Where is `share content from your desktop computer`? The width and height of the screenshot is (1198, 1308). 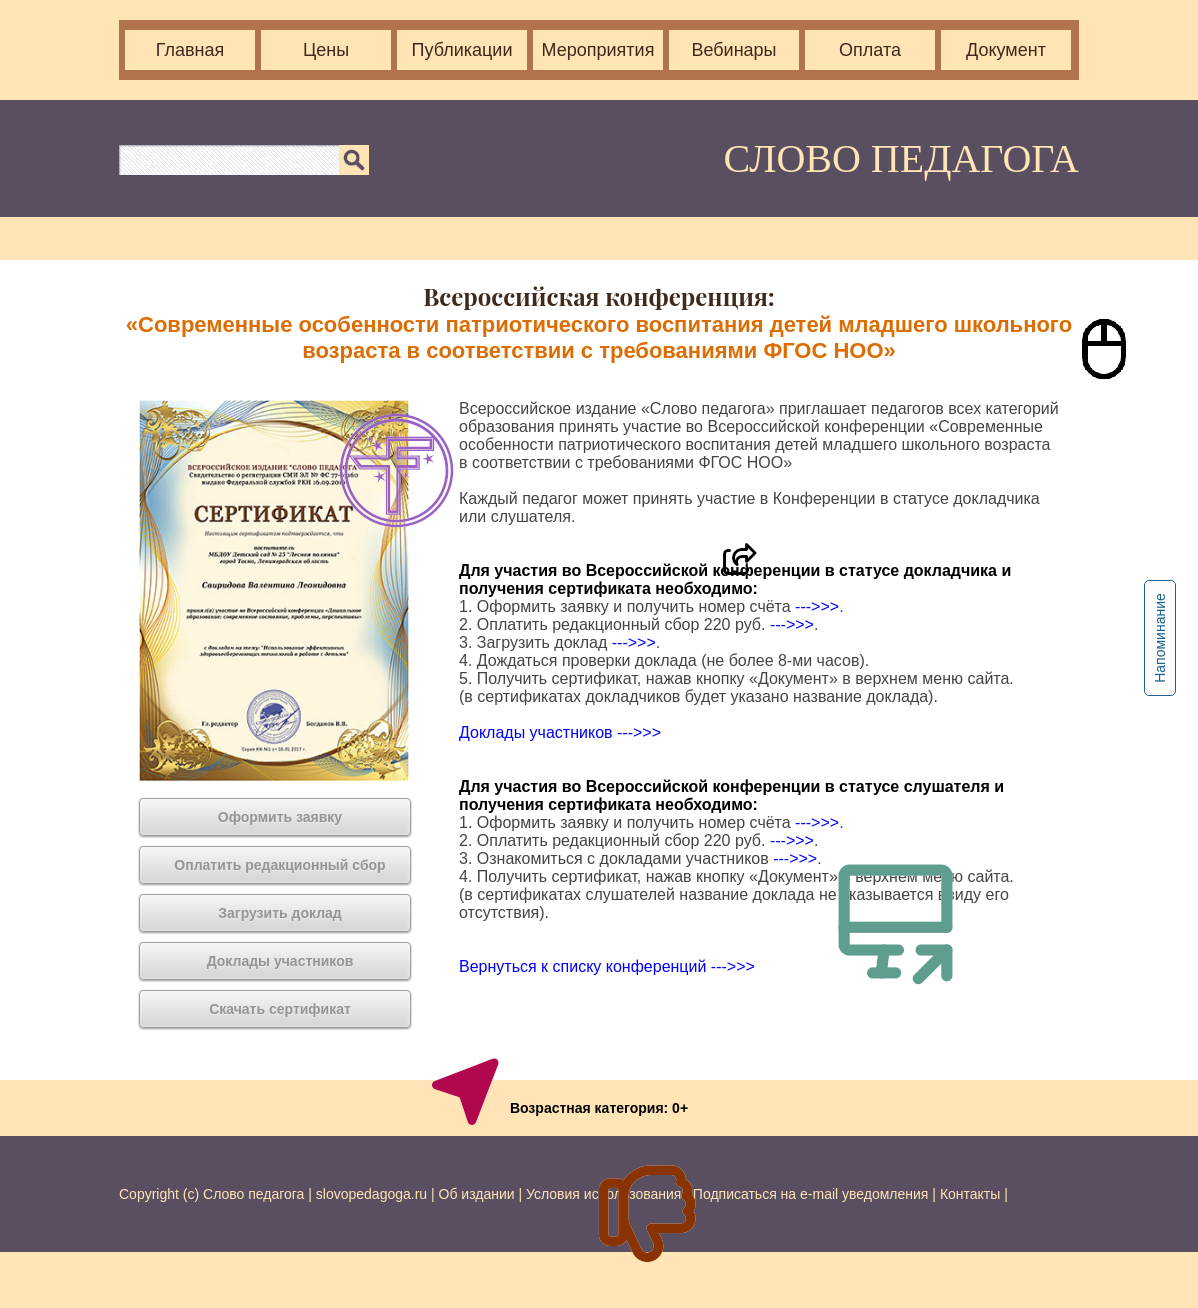 share content from your desktop computer is located at coordinates (895, 921).